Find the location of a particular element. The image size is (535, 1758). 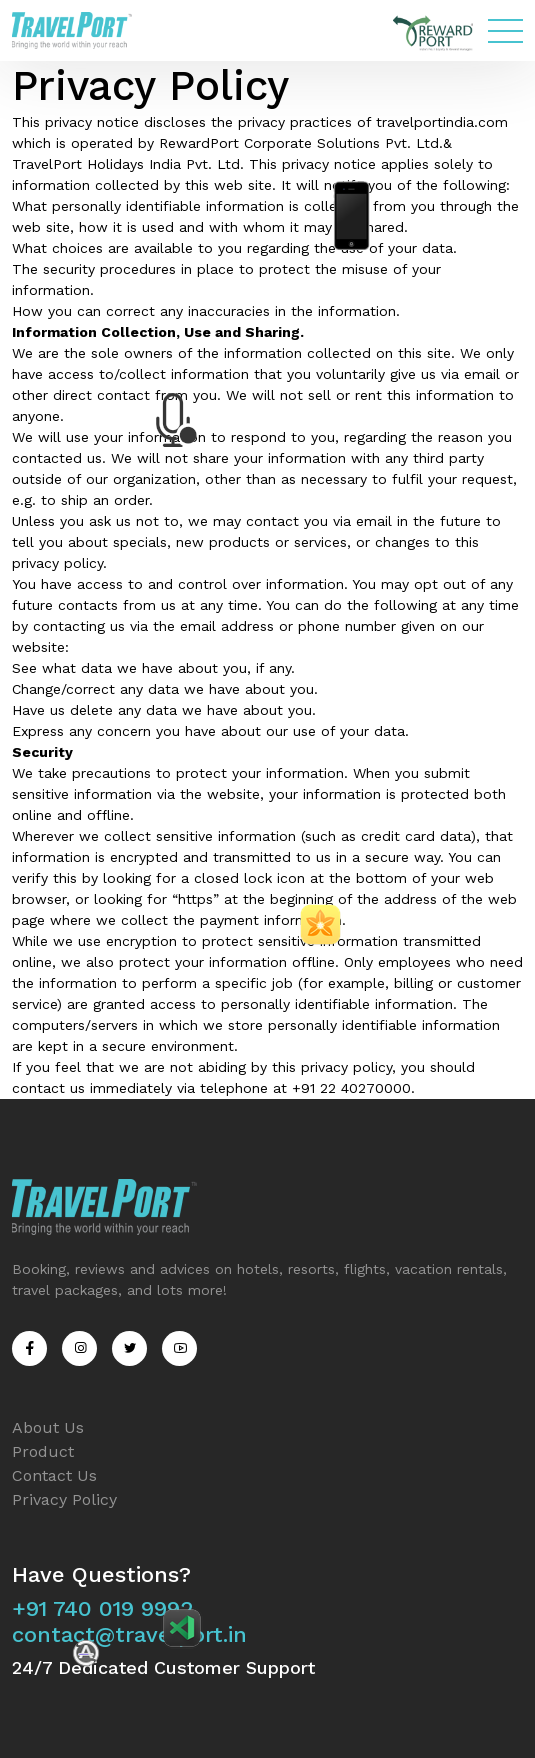

iPhone device icon is located at coordinates (351, 215).